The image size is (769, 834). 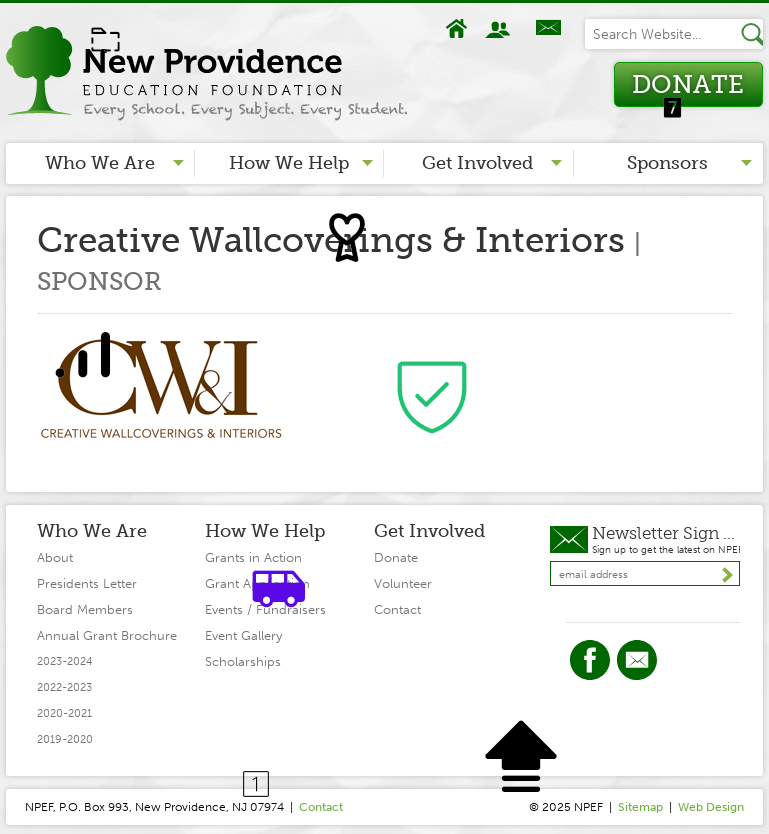 What do you see at coordinates (277, 588) in the screenshot?
I see `track delivery or shipping status` at bounding box center [277, 588].